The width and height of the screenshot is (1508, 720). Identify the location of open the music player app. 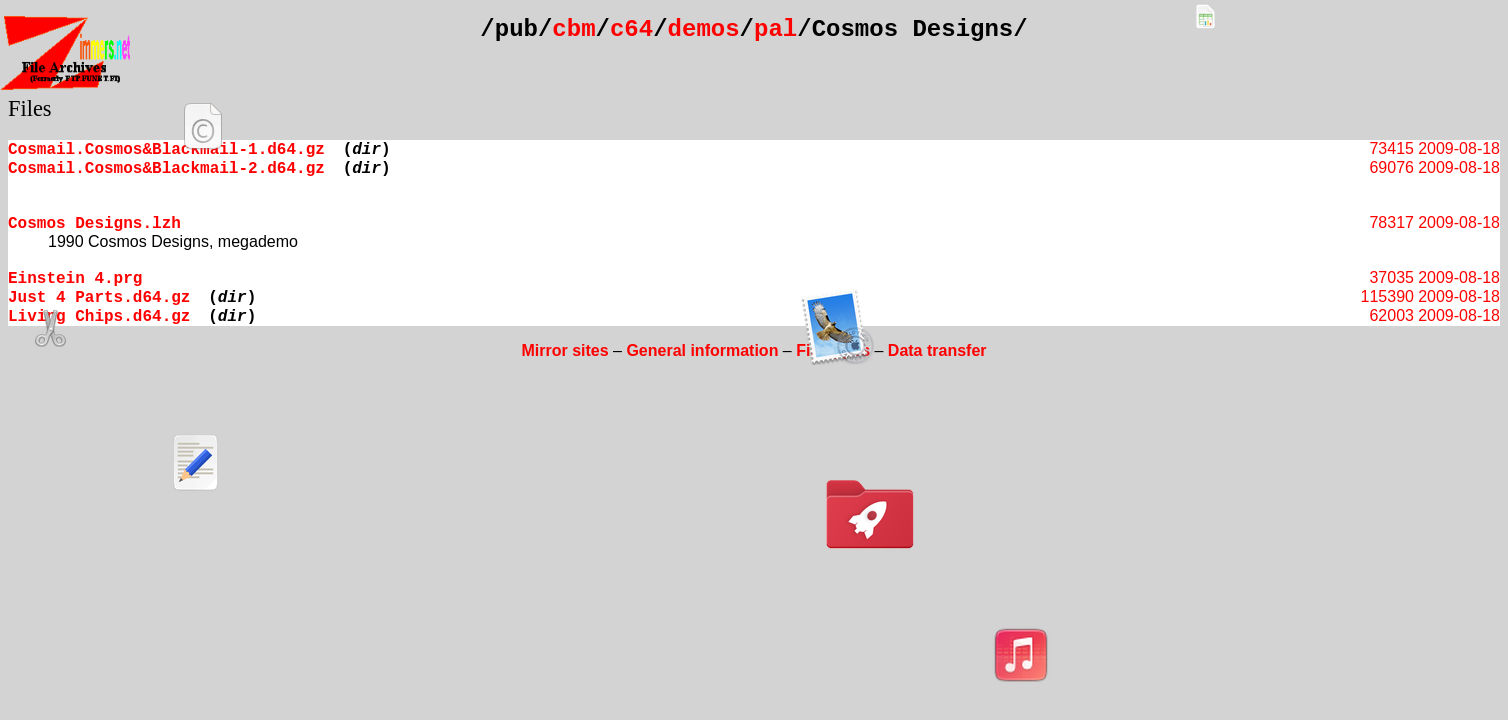
(1021, 655).